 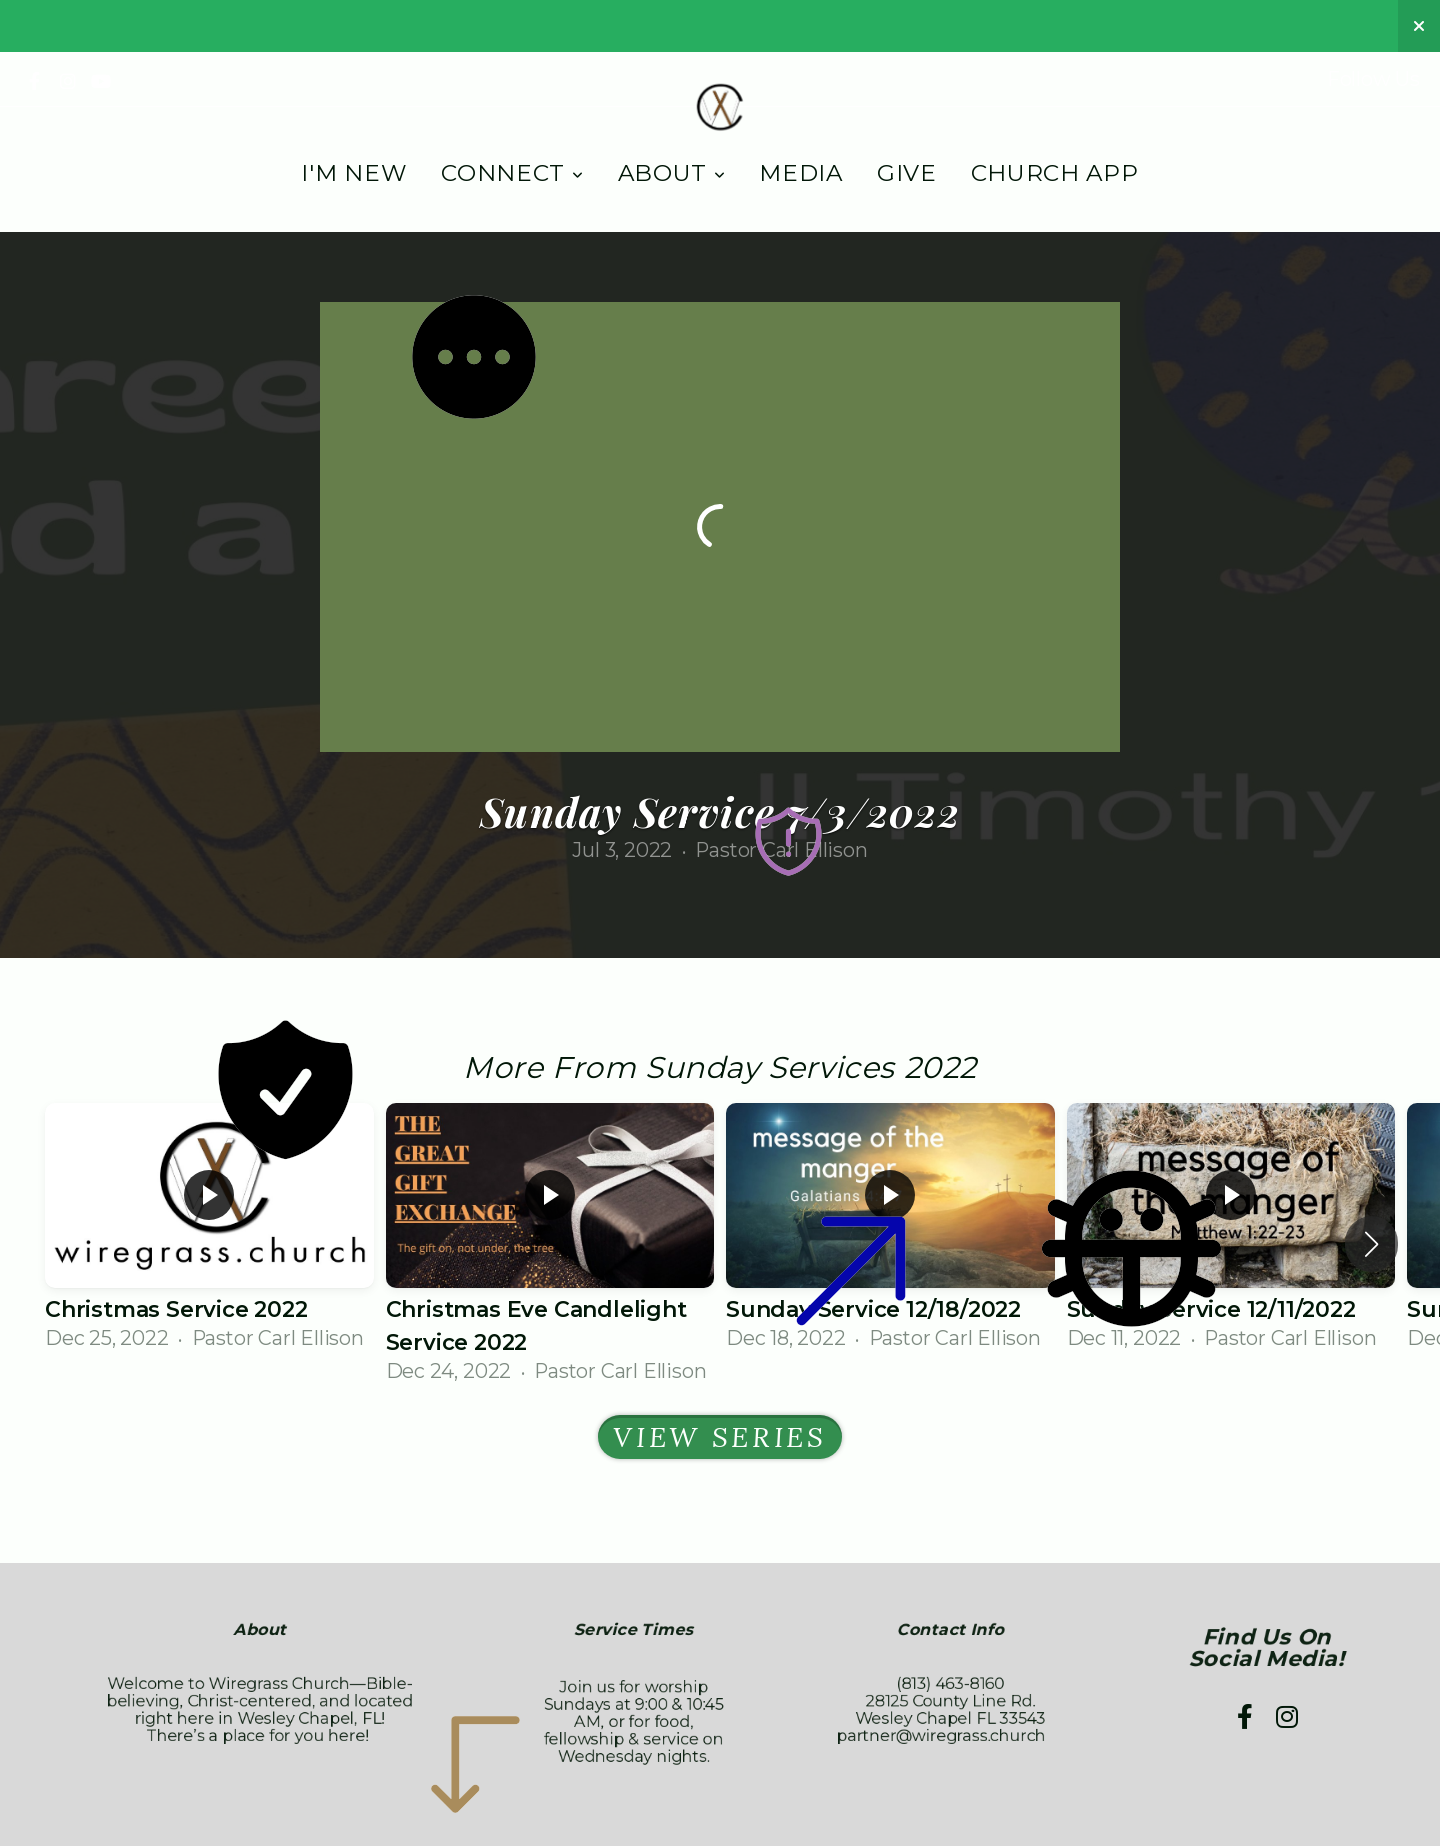 What do you see at coordinates (788, 841) in the screenshot?
I see `security warning or alert detected` at bounding box center [788, 841].